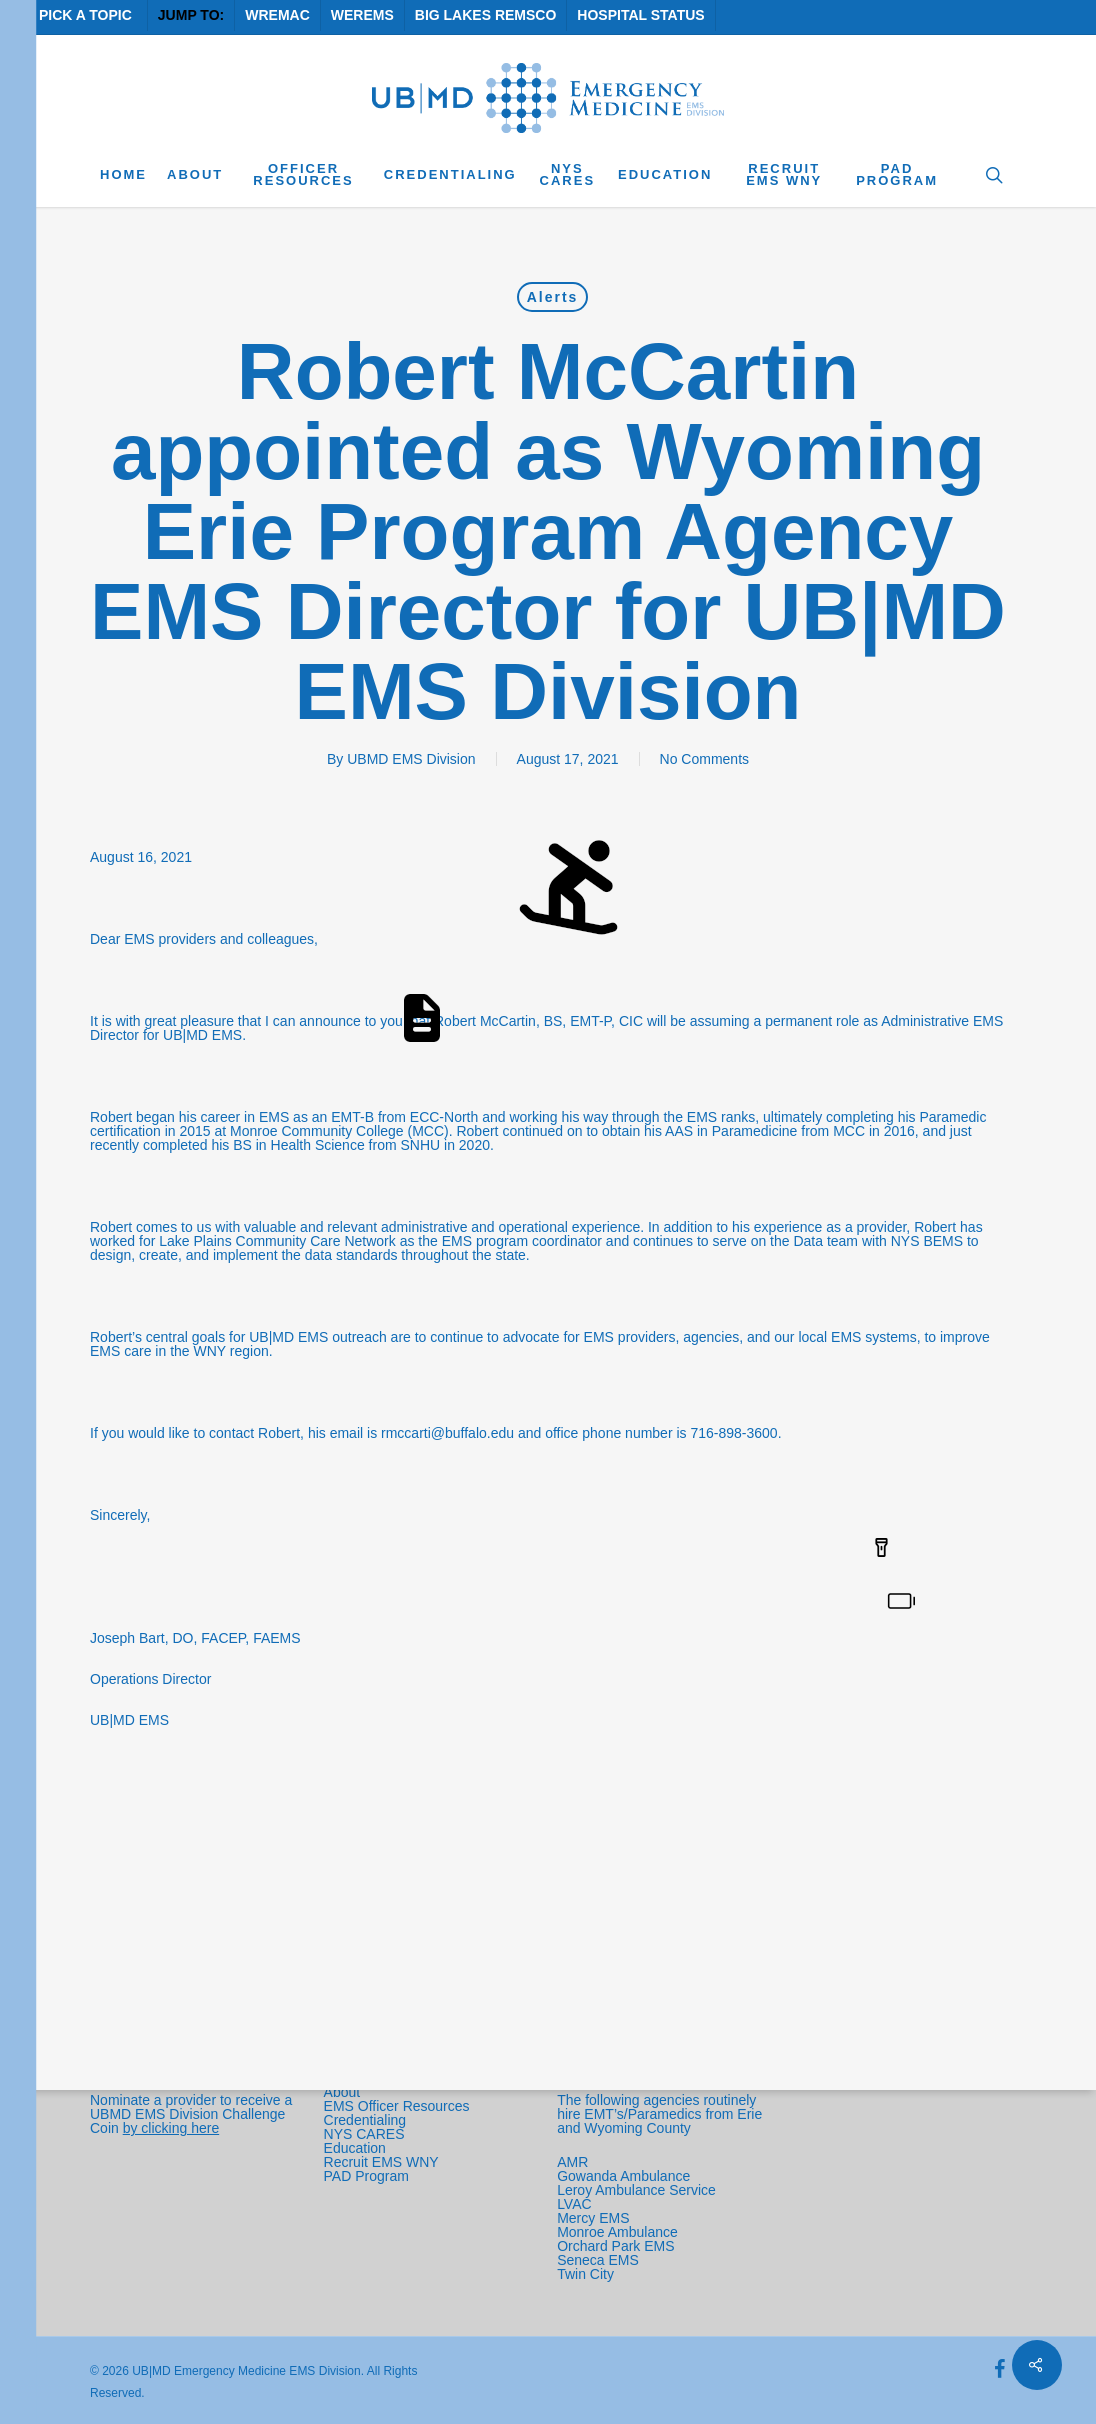 The image size is (1096, 2424). Describe the element at coordinates (573, 886) in the screenshot. I see `access snowboarding or winter sports content` at that location.